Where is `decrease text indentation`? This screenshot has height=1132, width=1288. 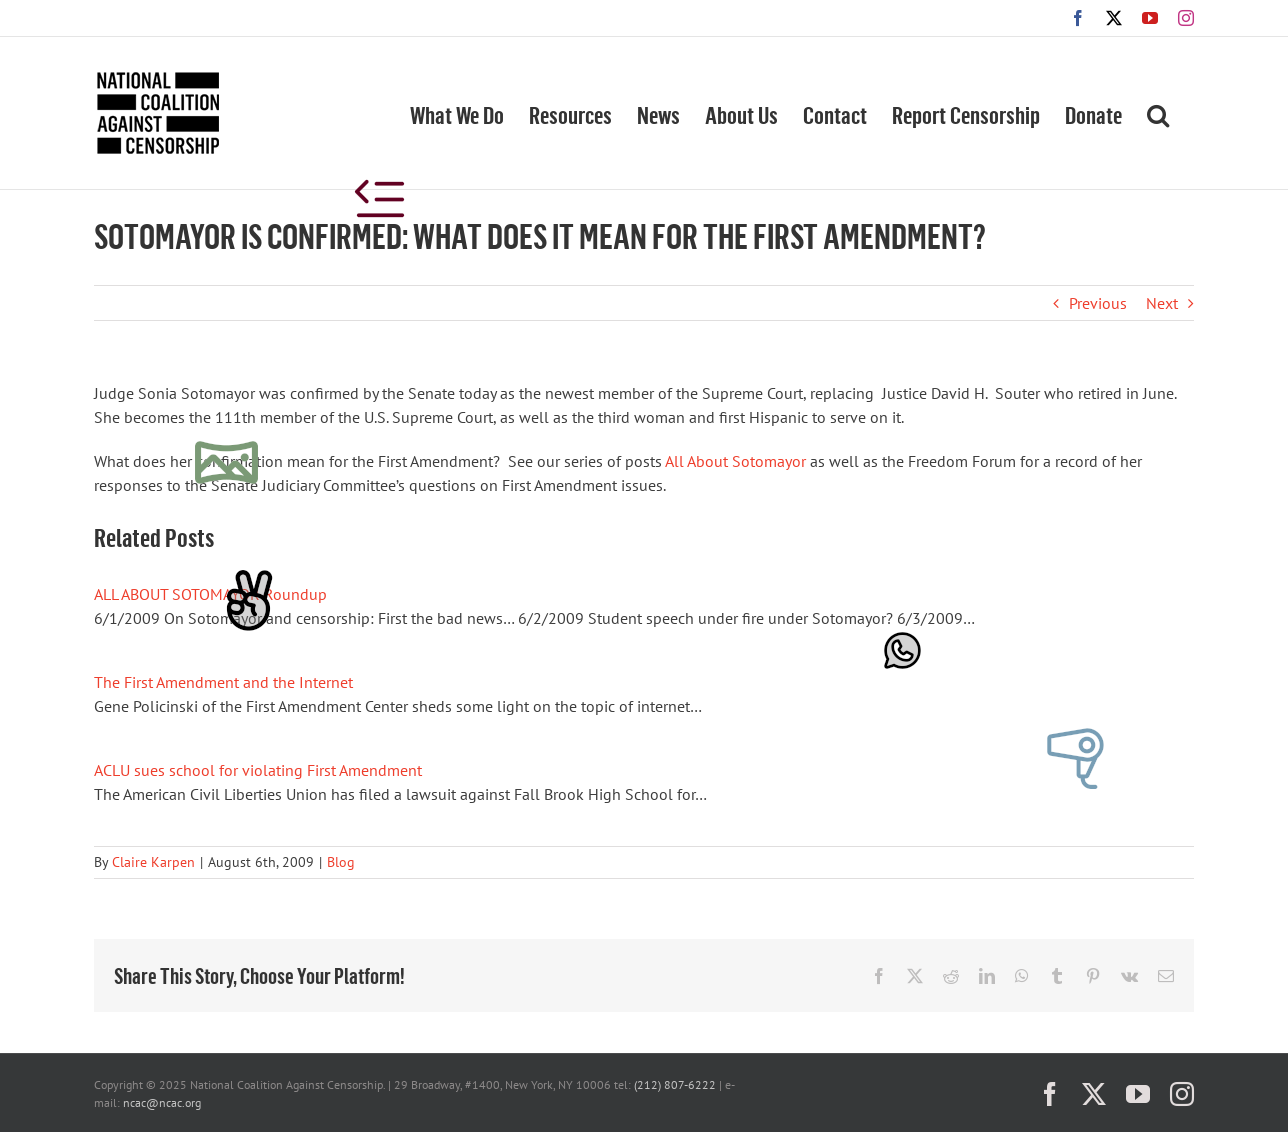
decrease text indentation is located at coordinates (380, 199).